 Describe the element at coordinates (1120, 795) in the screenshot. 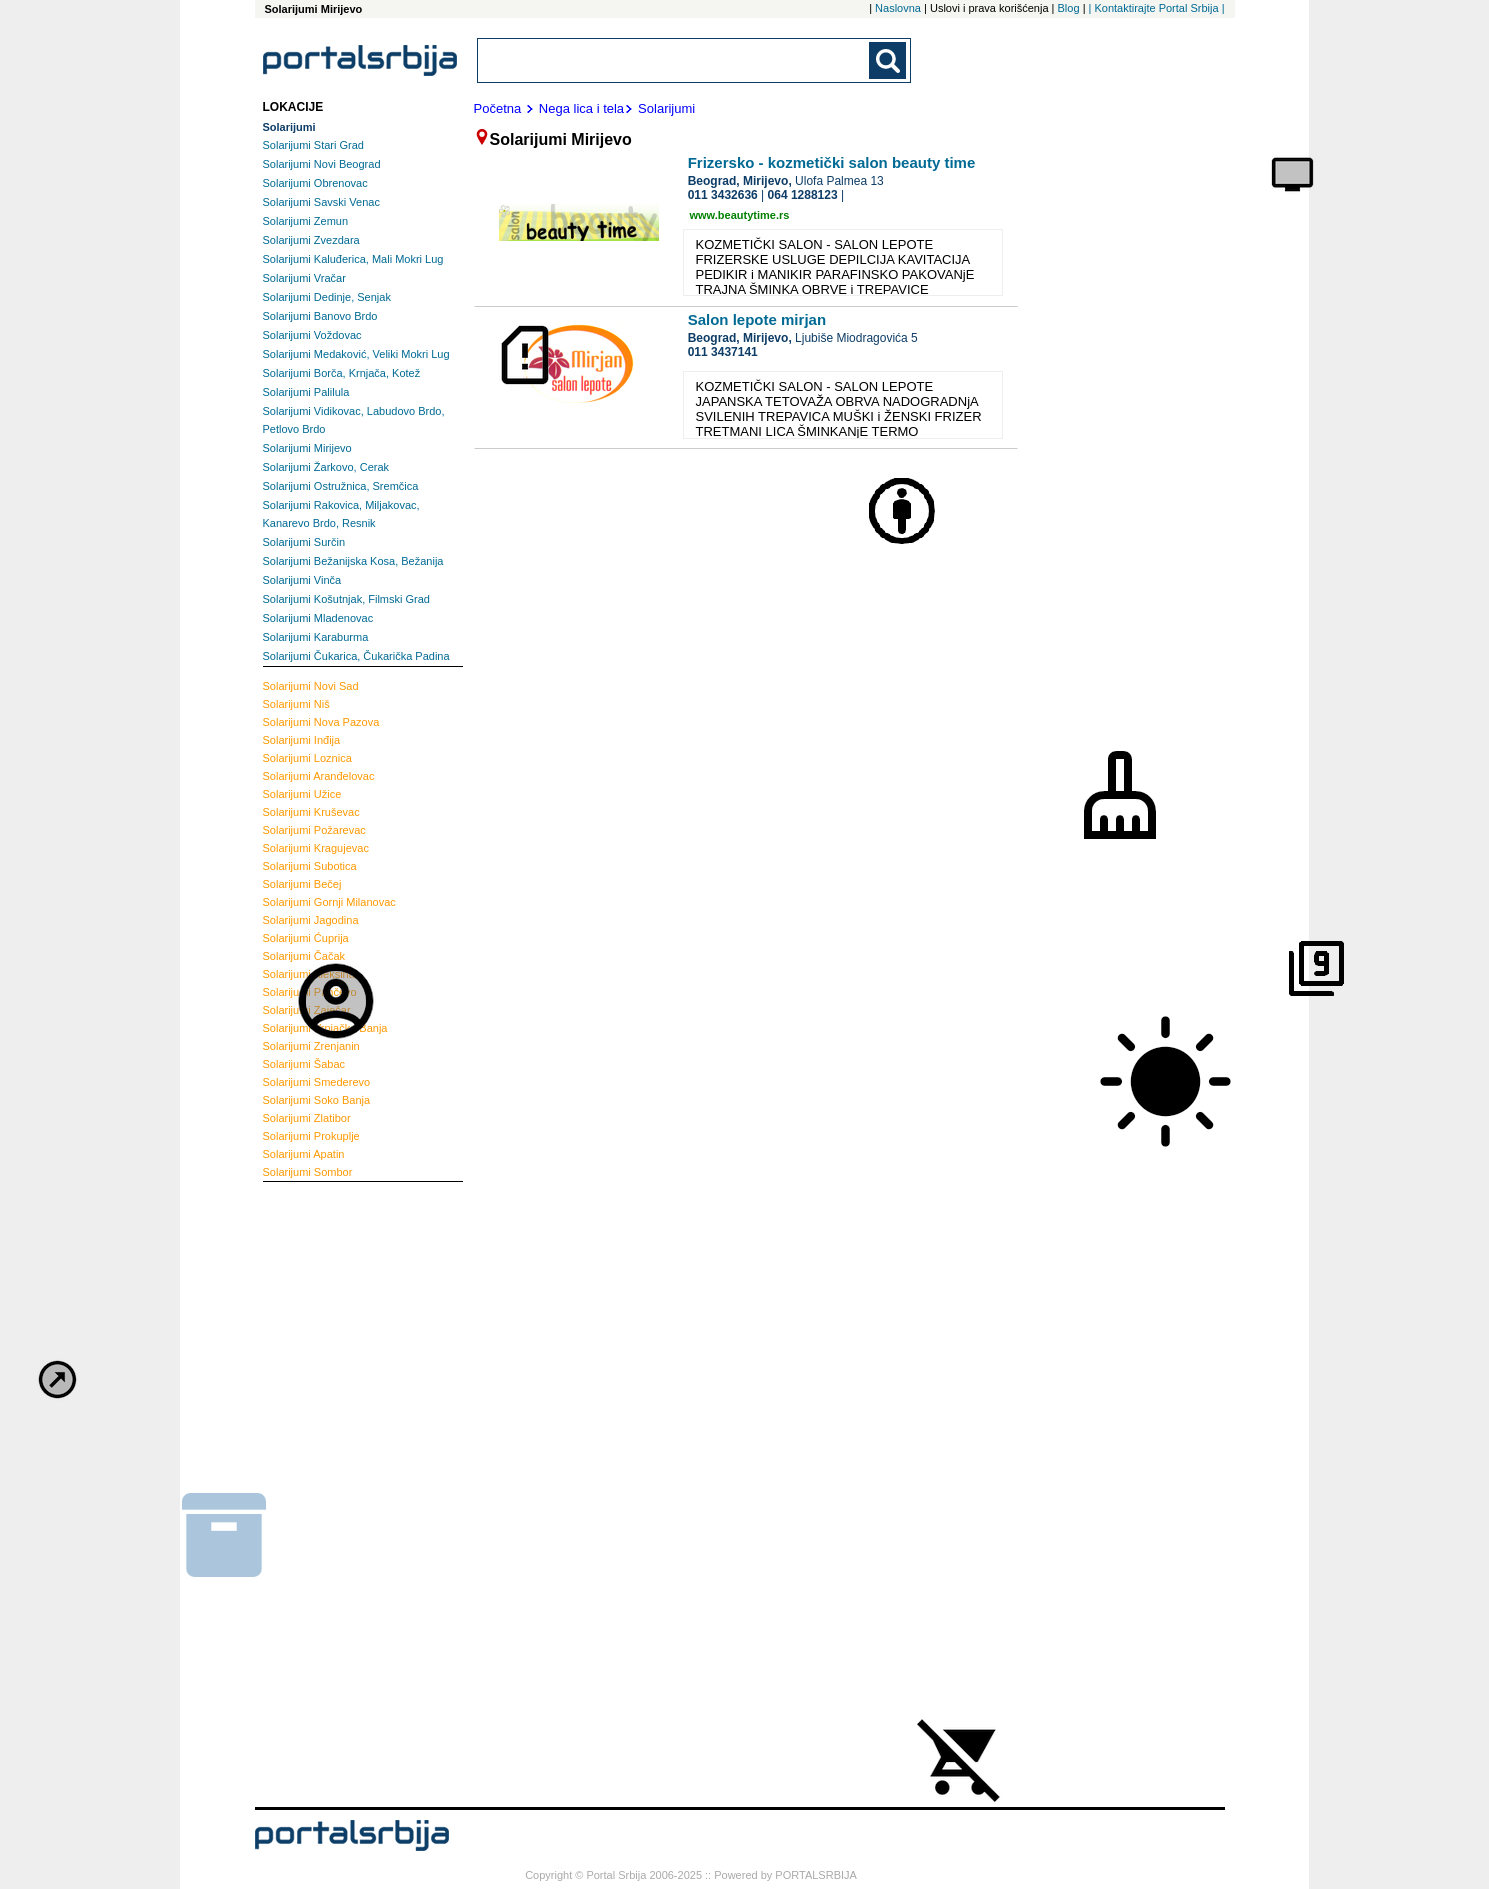

I see `access cleaning or housekeeping services` at that location.